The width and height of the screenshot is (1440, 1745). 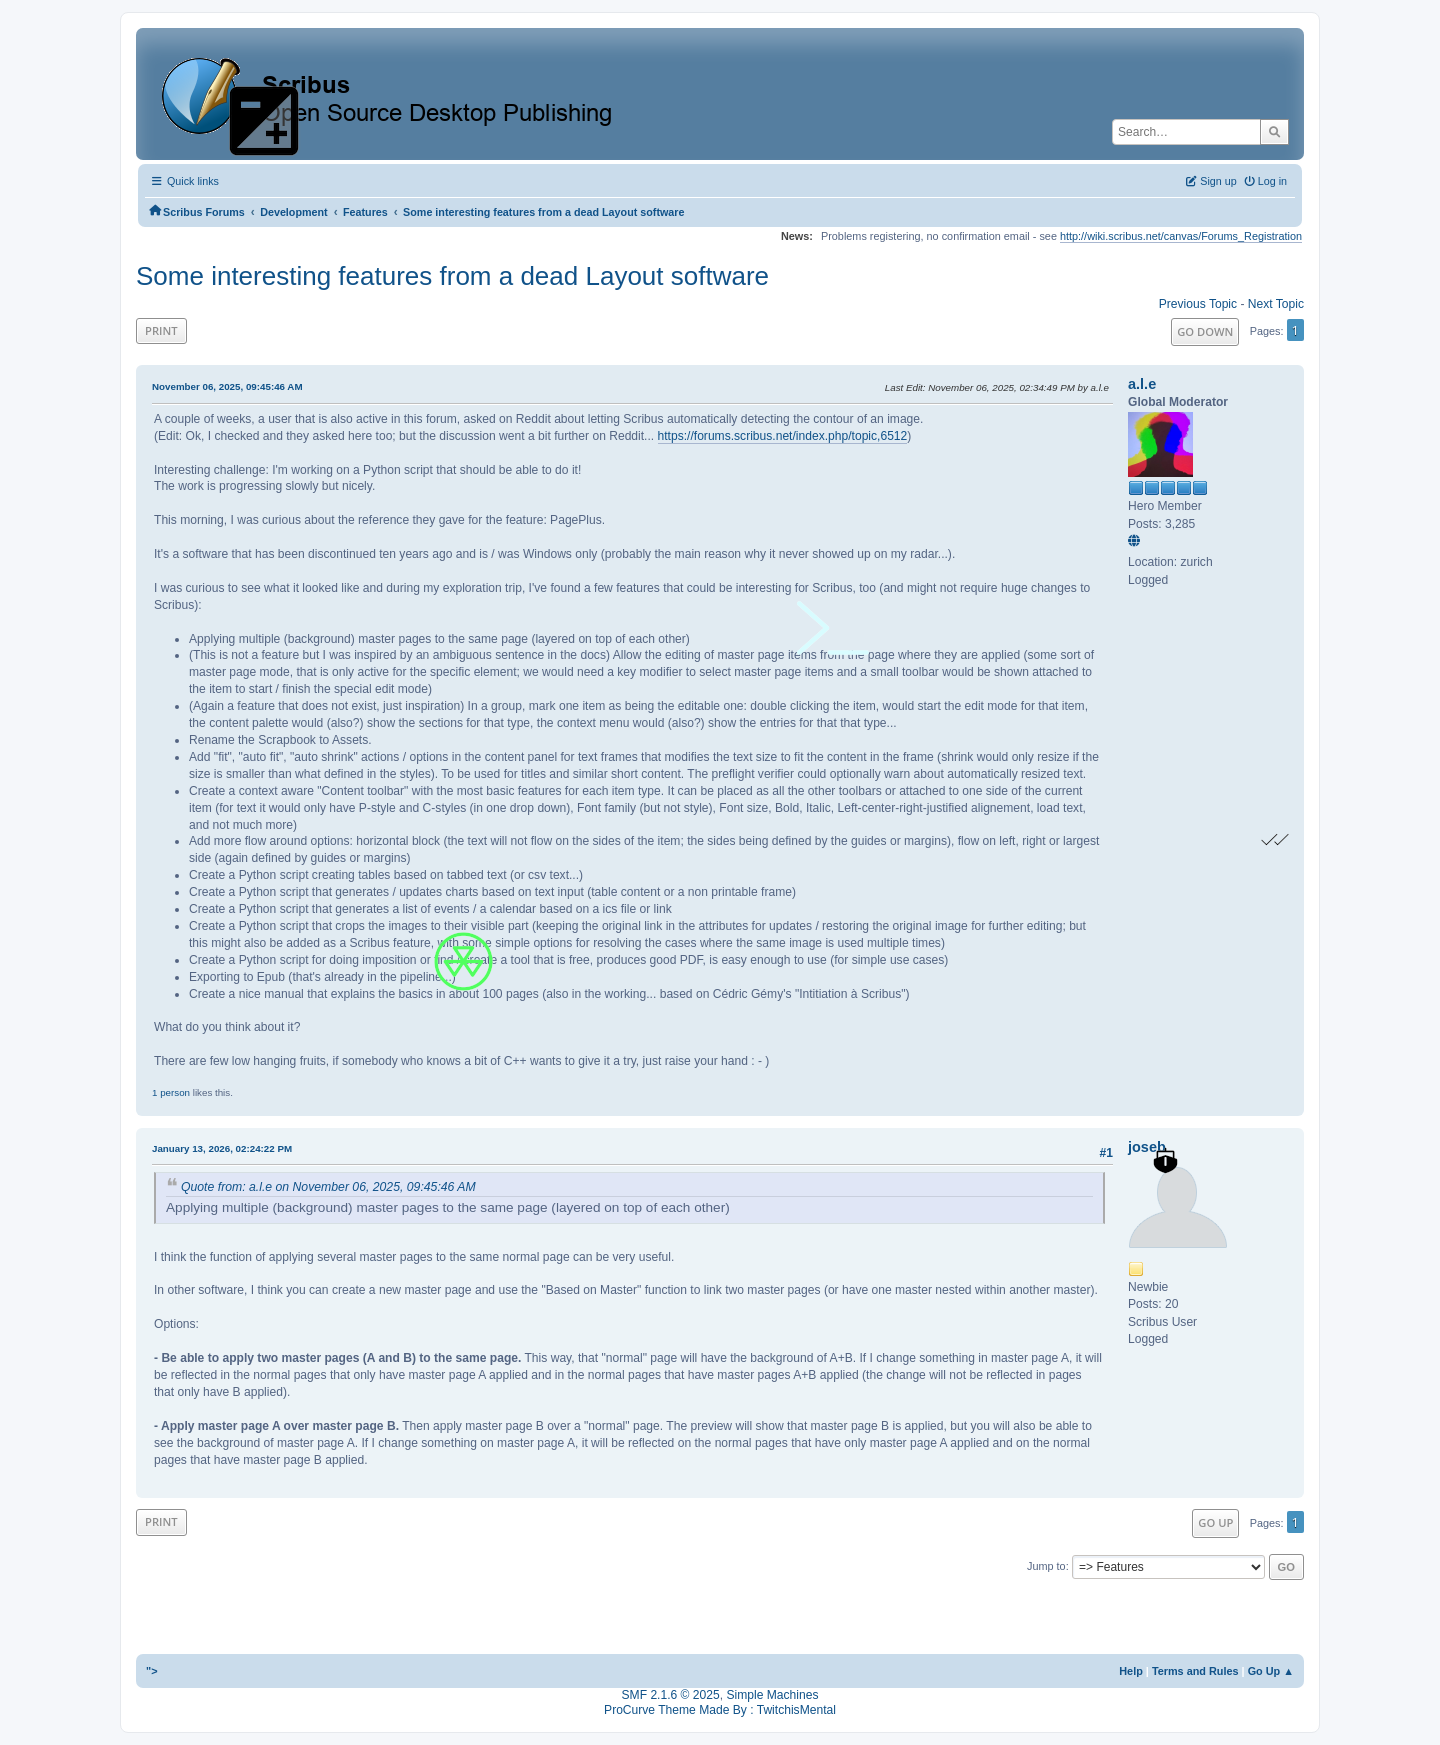 I want to click on fallout shelter location indicator, so click(x=463, y=961).